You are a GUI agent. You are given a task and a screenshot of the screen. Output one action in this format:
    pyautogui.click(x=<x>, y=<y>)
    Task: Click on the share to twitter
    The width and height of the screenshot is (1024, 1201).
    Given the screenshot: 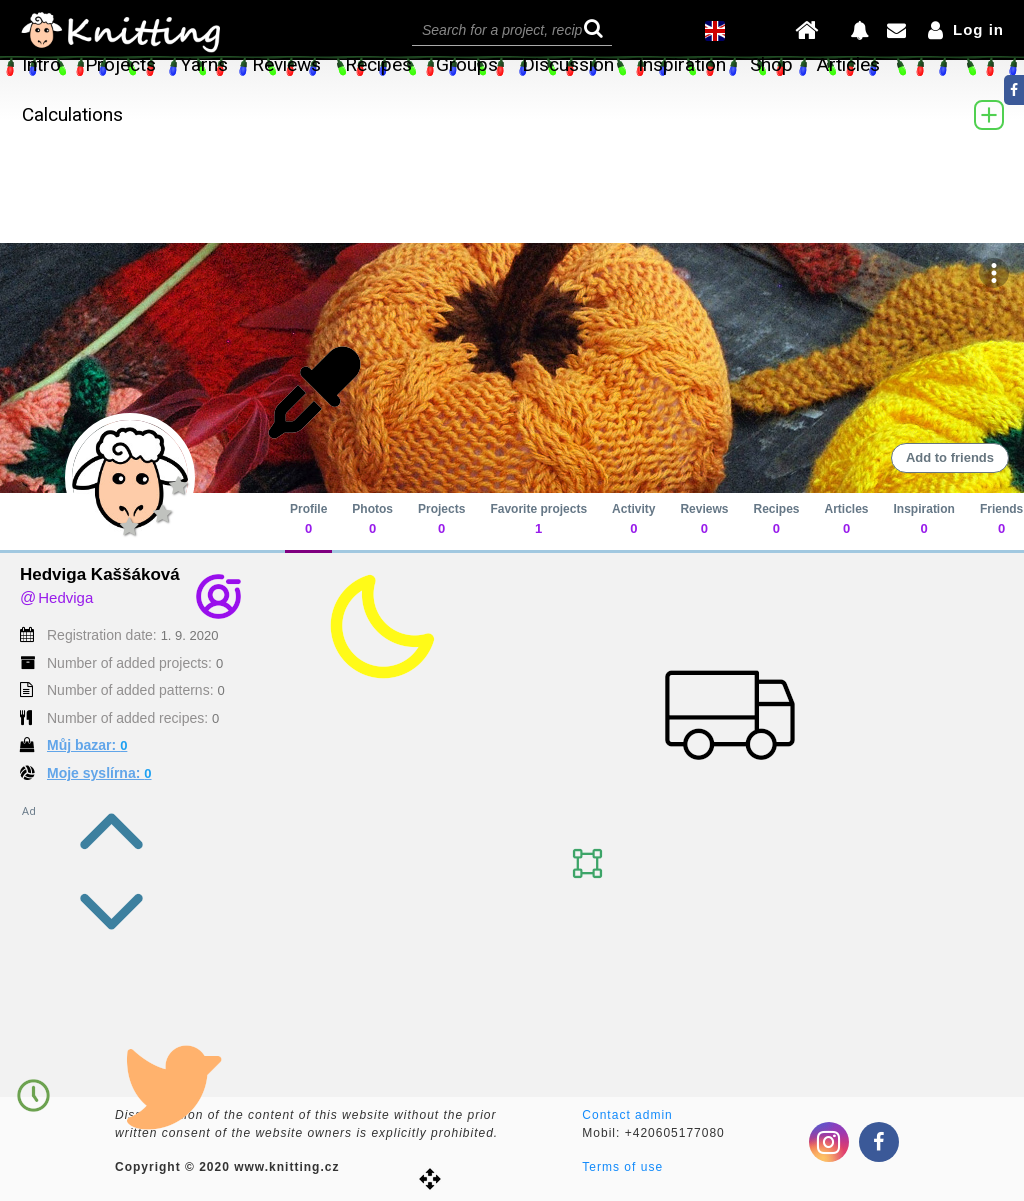 What is the action you would take?
    pyautogui.click(x=169, y=1084)
    